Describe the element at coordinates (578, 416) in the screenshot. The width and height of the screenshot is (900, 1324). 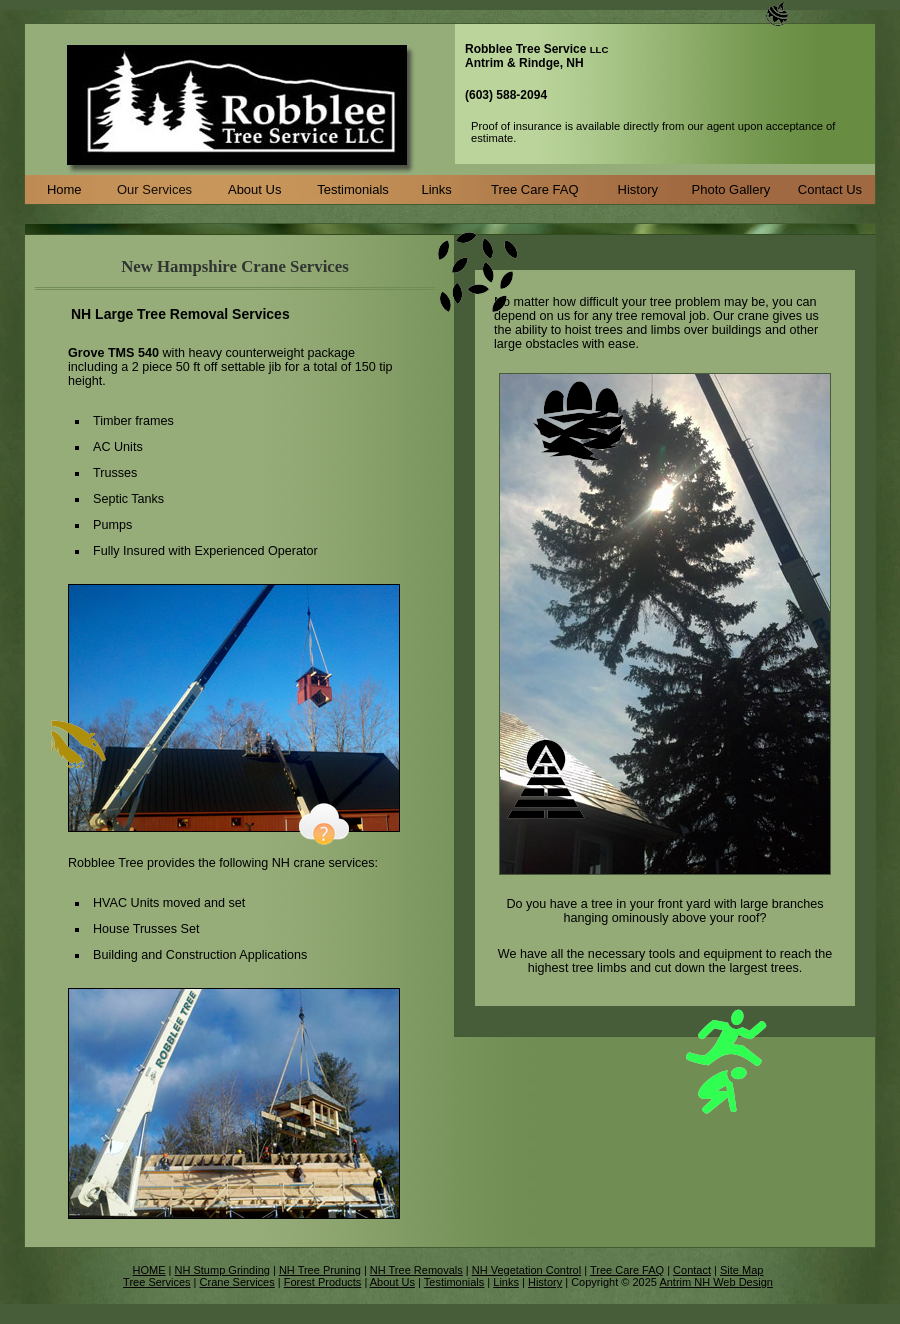
I see `view your savings or nest egg funds` at that location.